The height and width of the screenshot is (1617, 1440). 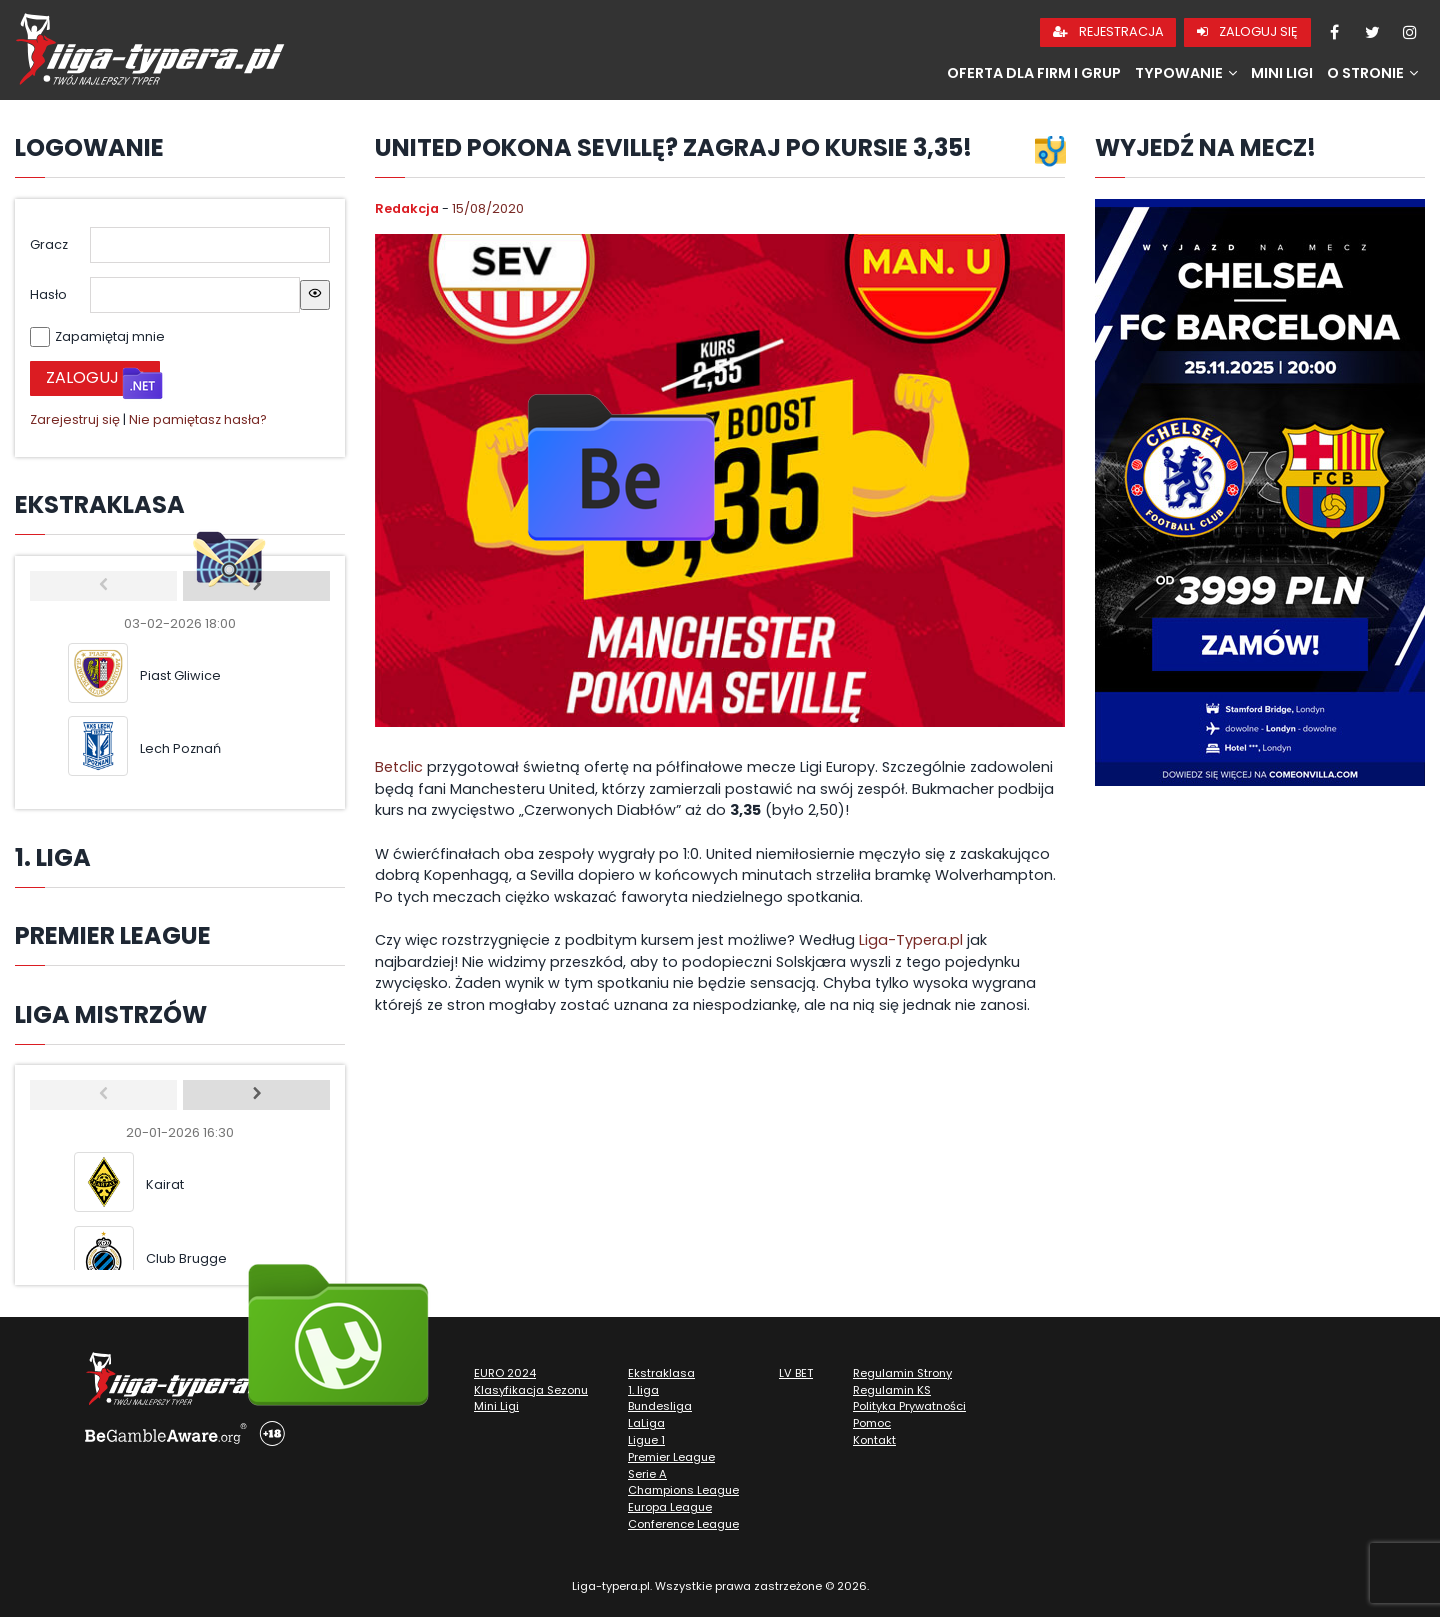 I want to click on folder containing .NET framework files, so click(x=142, y=384).